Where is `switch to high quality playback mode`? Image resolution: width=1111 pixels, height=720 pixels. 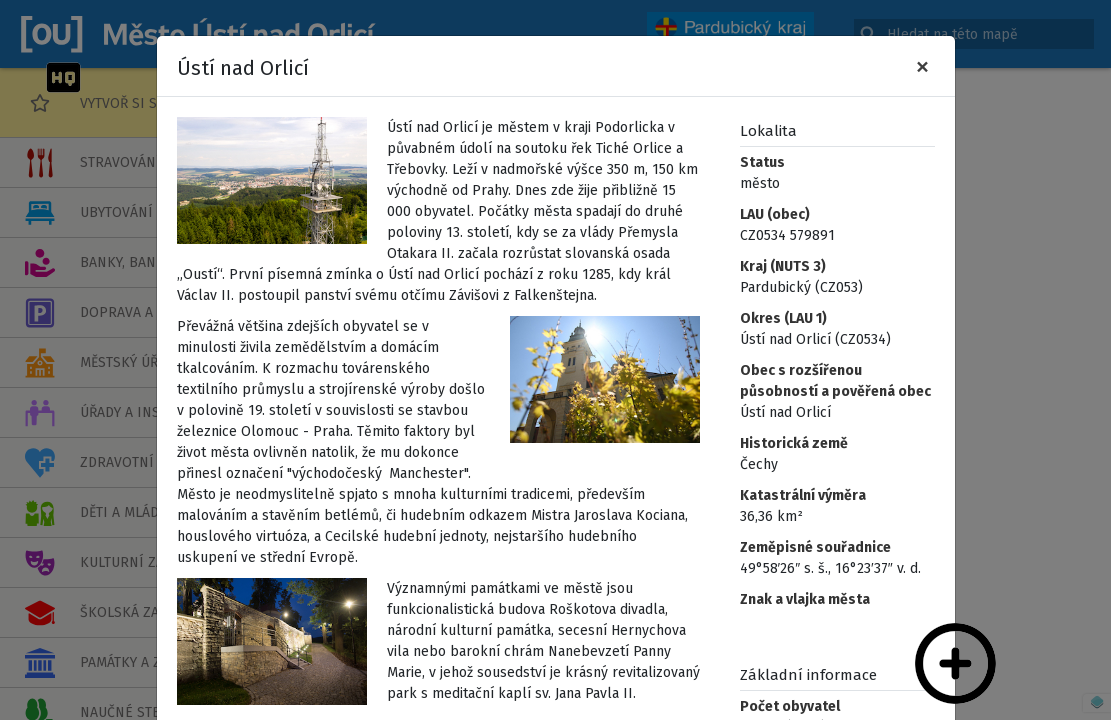 switch to high quality playback mode is located at coordinates (63, 77).